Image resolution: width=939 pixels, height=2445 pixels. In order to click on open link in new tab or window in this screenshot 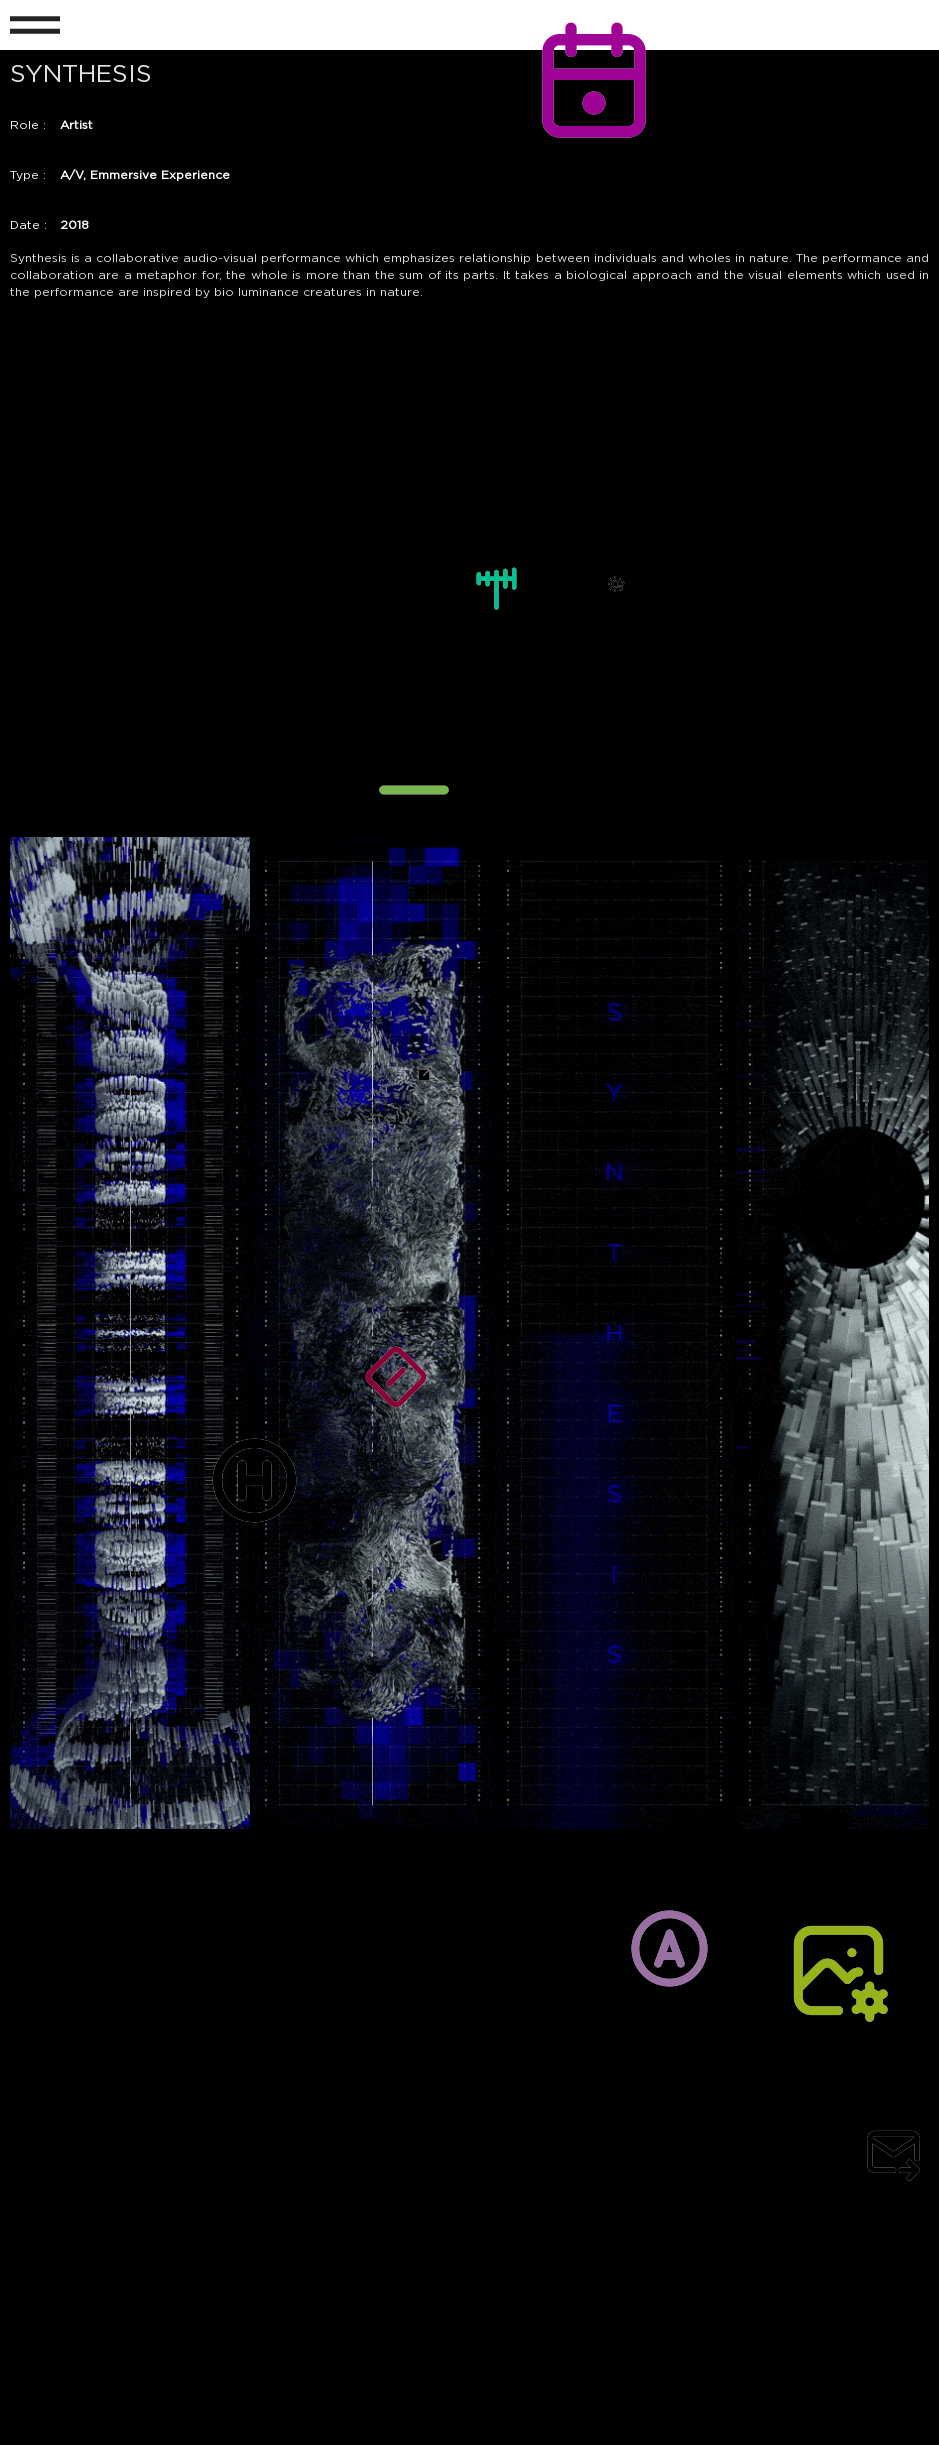, I will do `click(425, 1074)`.